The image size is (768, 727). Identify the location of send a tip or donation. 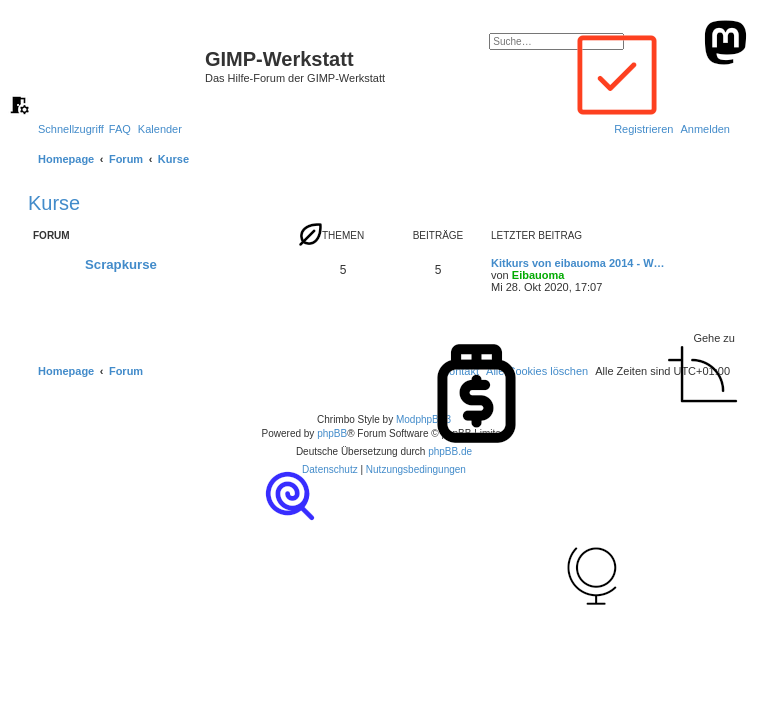
(476, 393).